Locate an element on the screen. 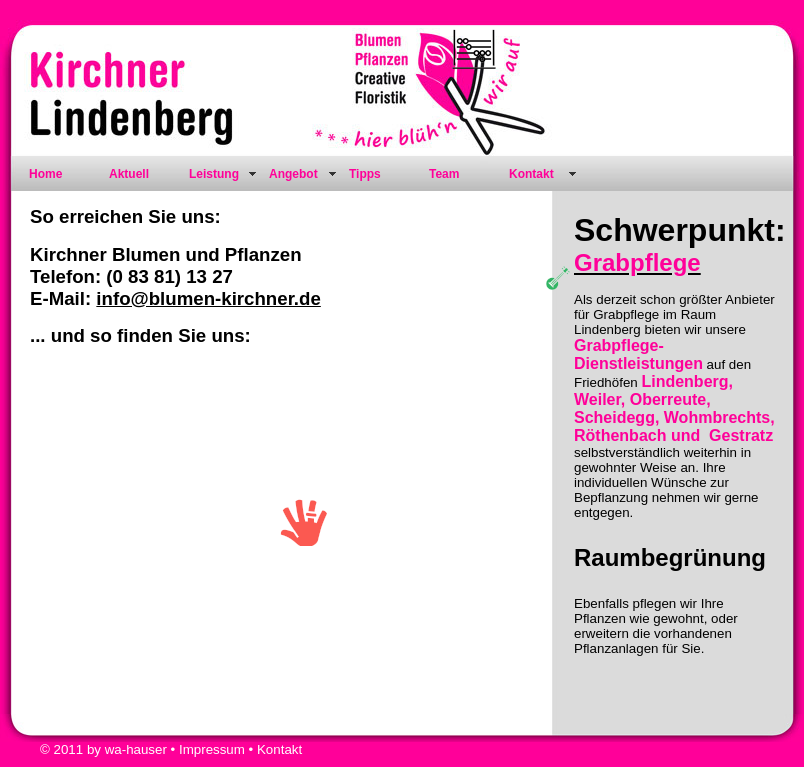 This screenshot has width=804, height=767. open calculator or counting tool is located at coordinates (474, 47).